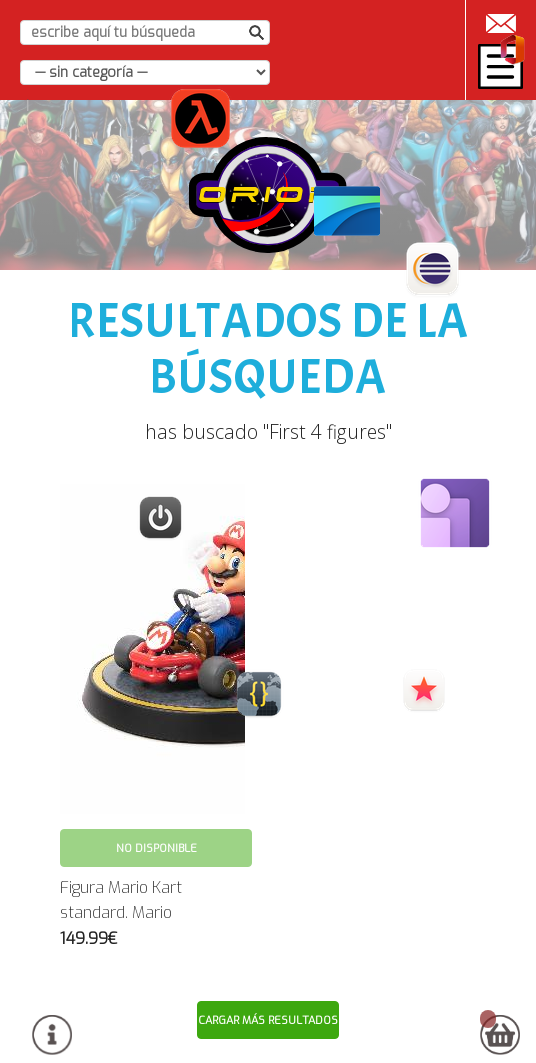 This screenshot has height=1063, width=536. What do you see at coordinates (432, 268) in the screenshot?
I see `open eclipse IDE` at bounding box center [432, 268].